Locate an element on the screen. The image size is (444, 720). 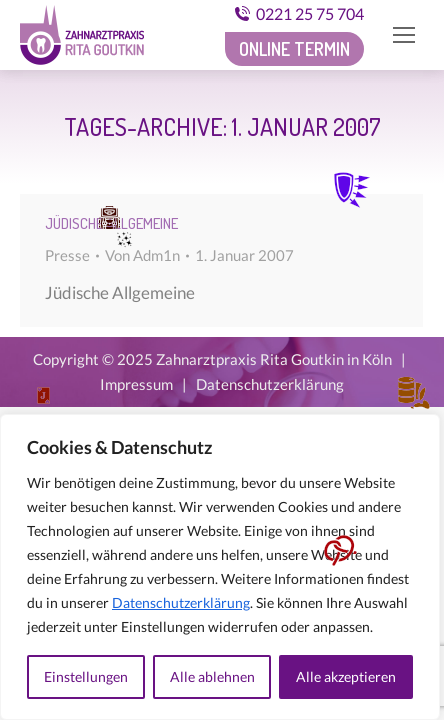
indicates a leaking or damaged container is located at coordinates (413, 392).